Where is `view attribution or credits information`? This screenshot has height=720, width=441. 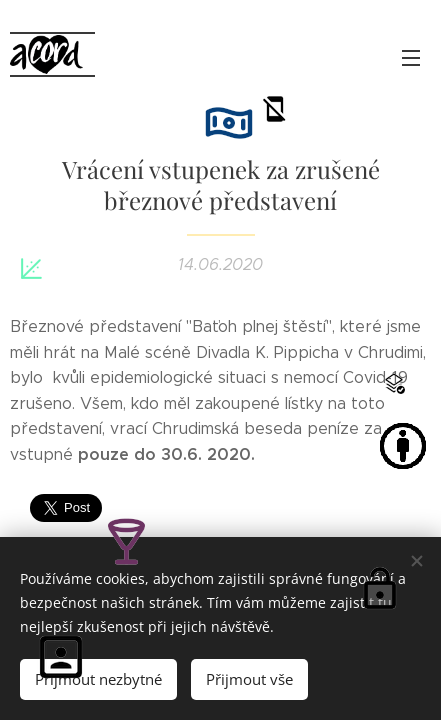
view attribution or credits information is located at coordinates (403, 446).